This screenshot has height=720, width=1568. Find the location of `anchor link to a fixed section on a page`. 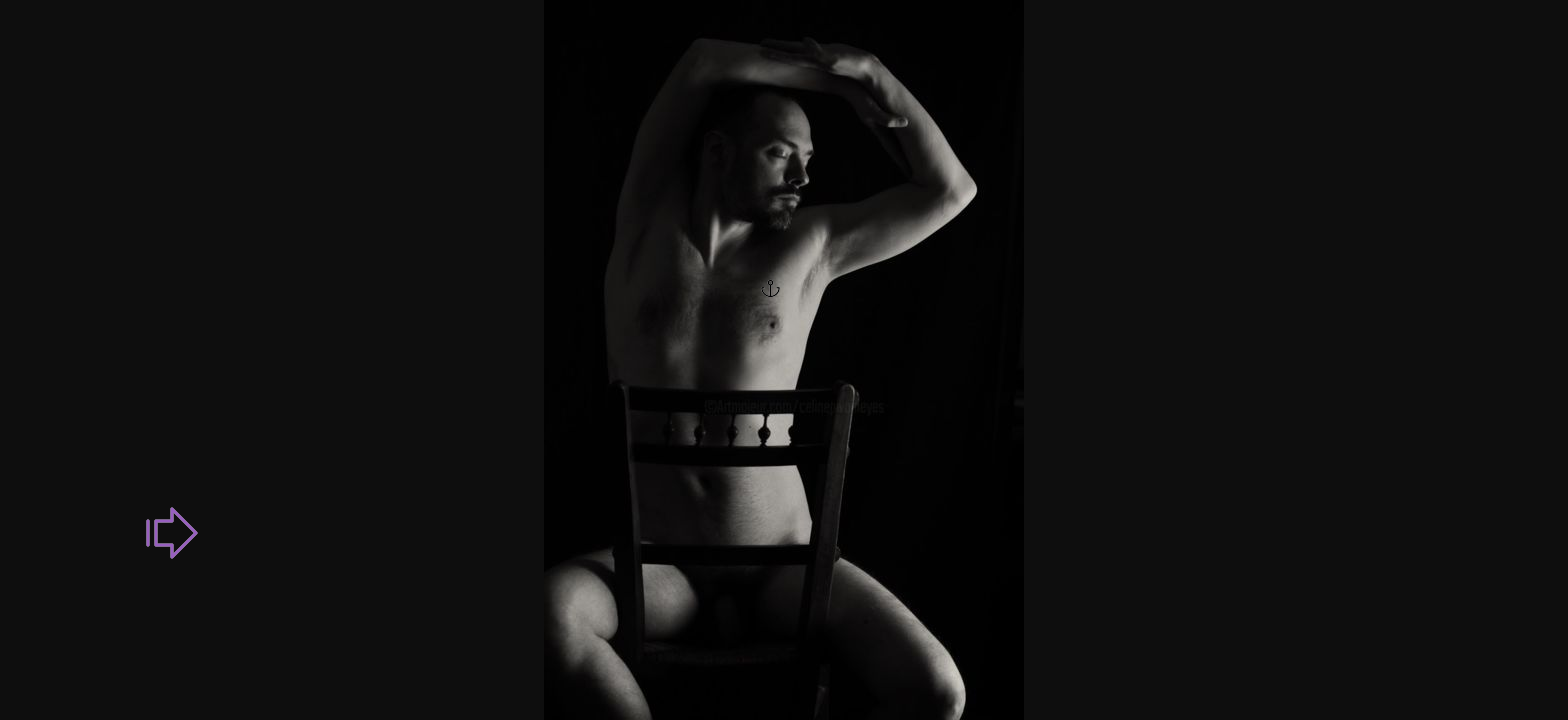

anchor link to a fixed section on a page is located at coordinates (770, 288).